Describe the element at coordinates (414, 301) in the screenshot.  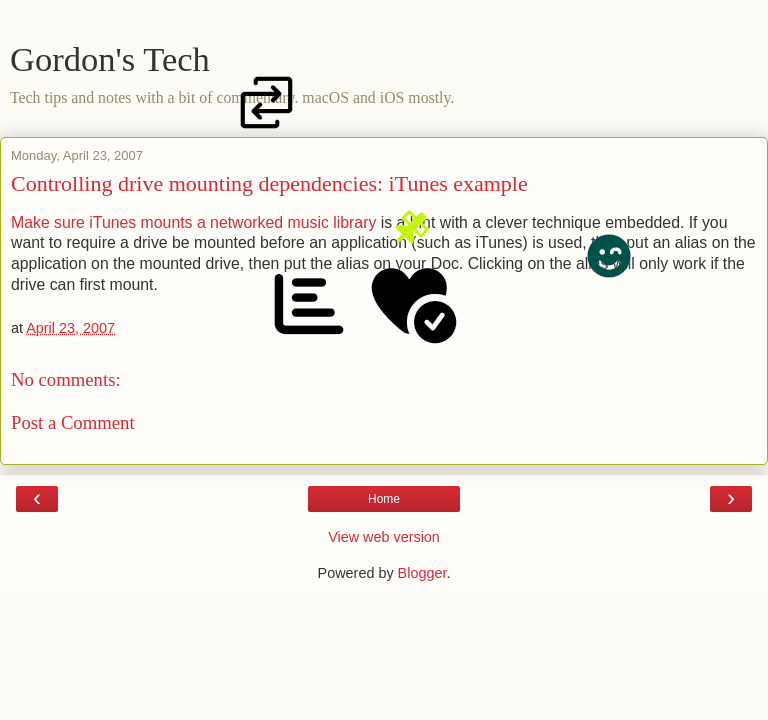
I see `item added to favorites successfully` at that location.